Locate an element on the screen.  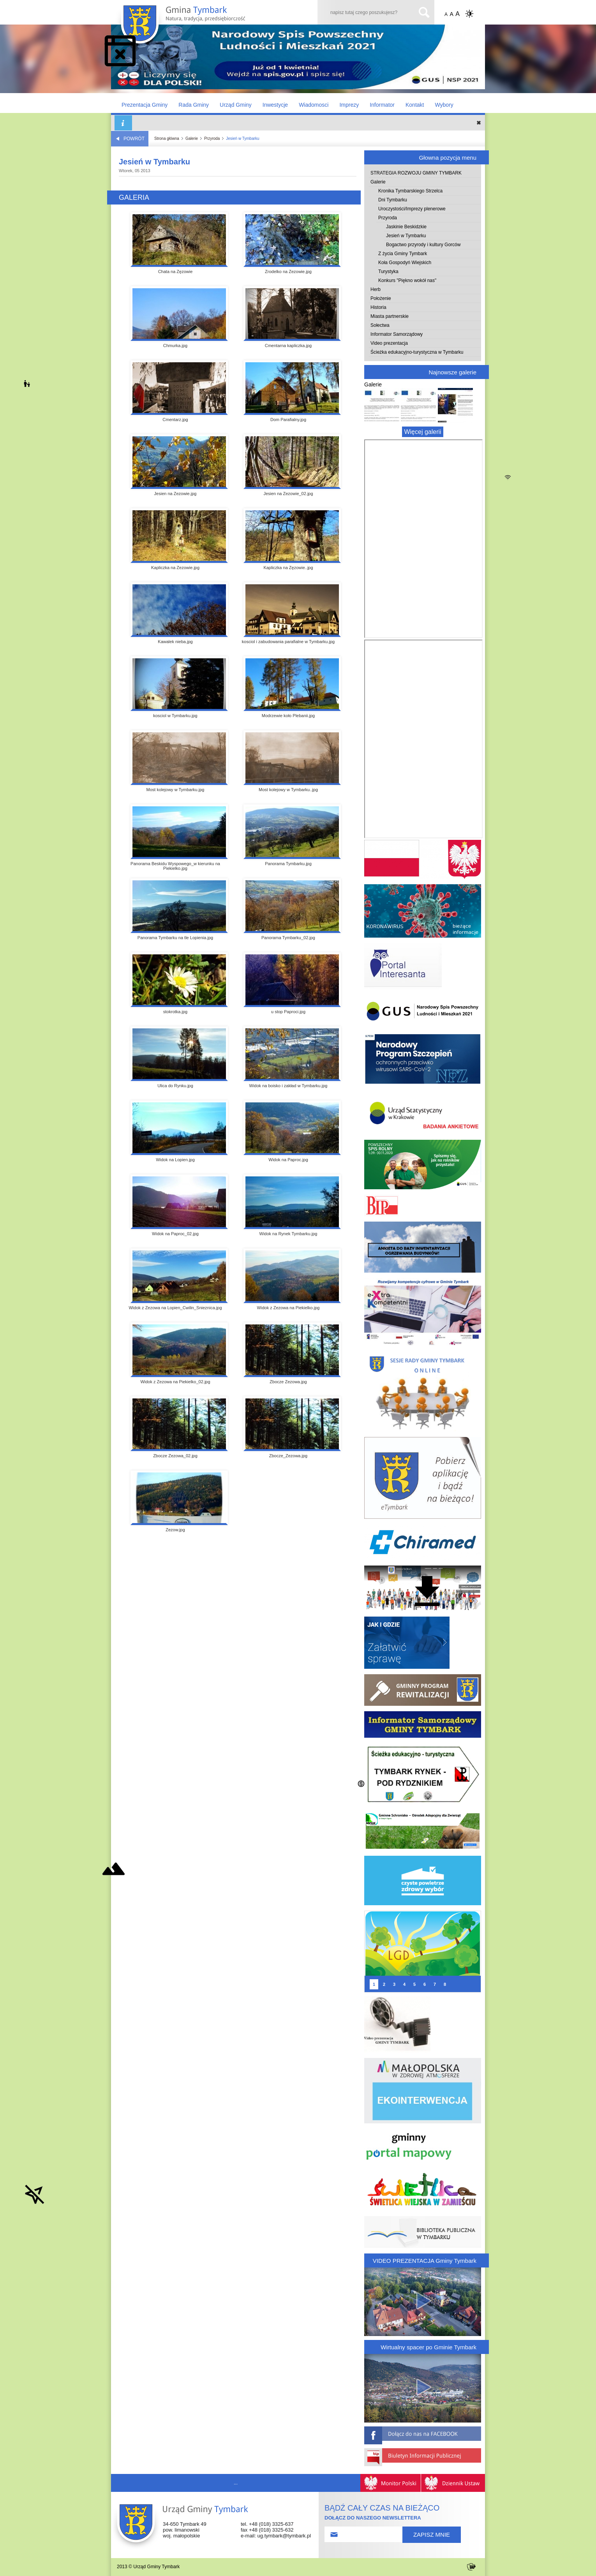
view landscape or nature photos is located at coordinates (113, 1868).